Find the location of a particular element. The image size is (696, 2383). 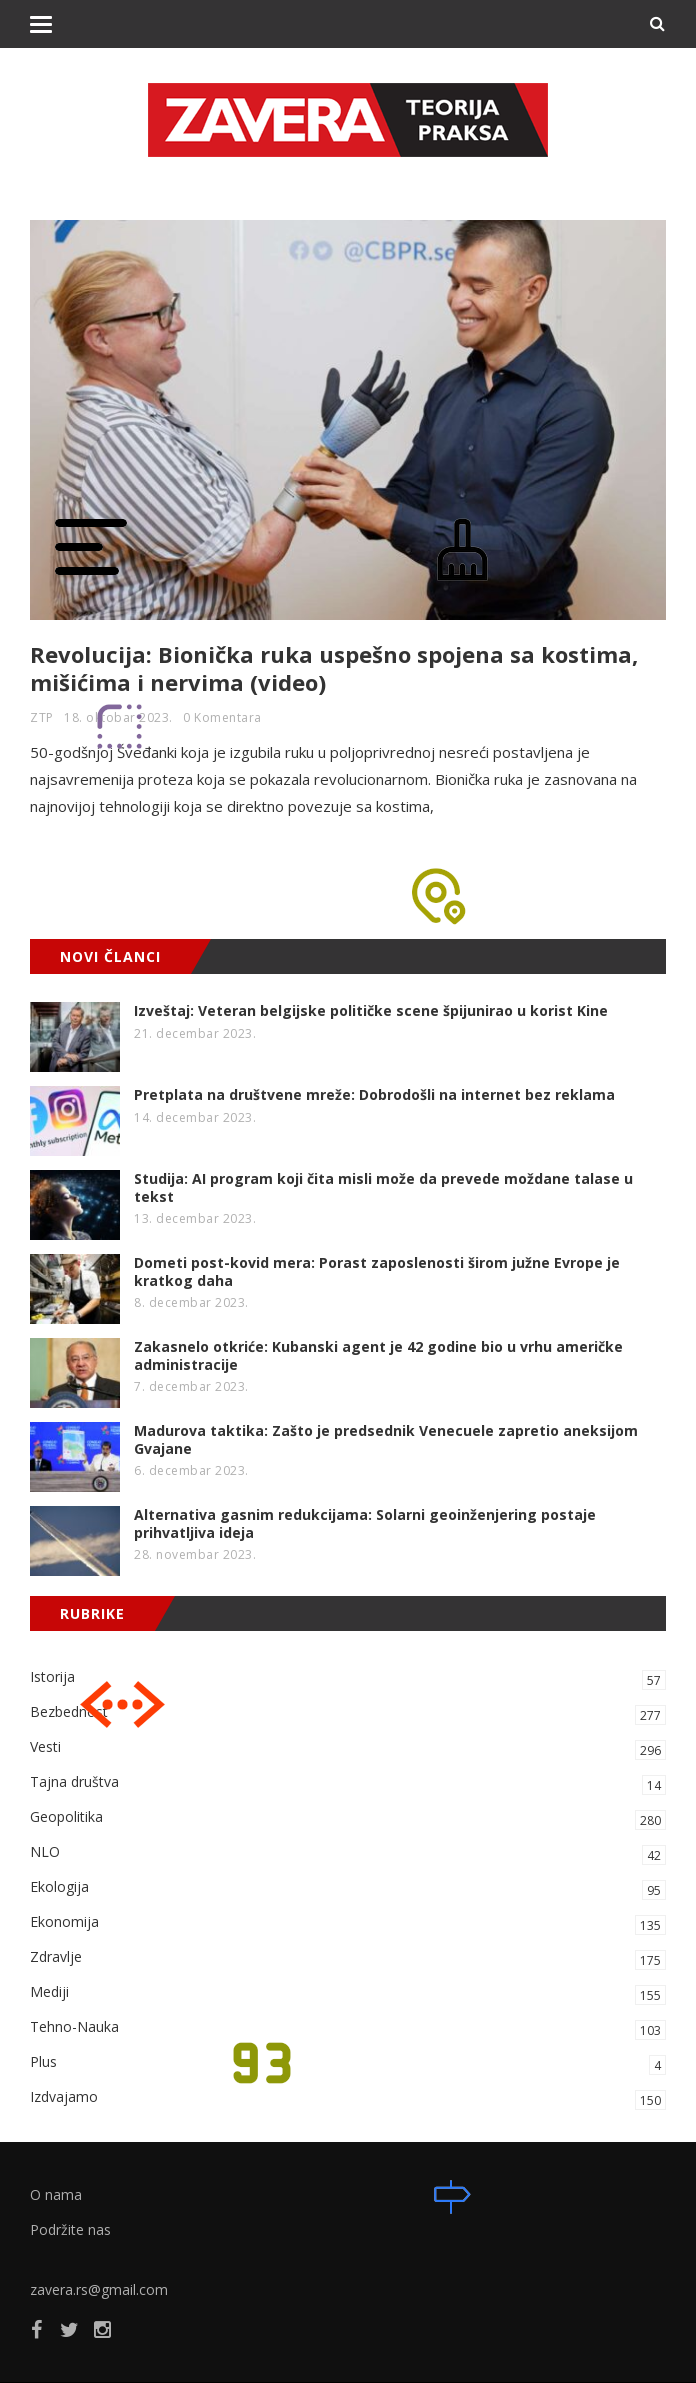

indicates code is currently processing or compiling is located at coordinates (122, 1704).